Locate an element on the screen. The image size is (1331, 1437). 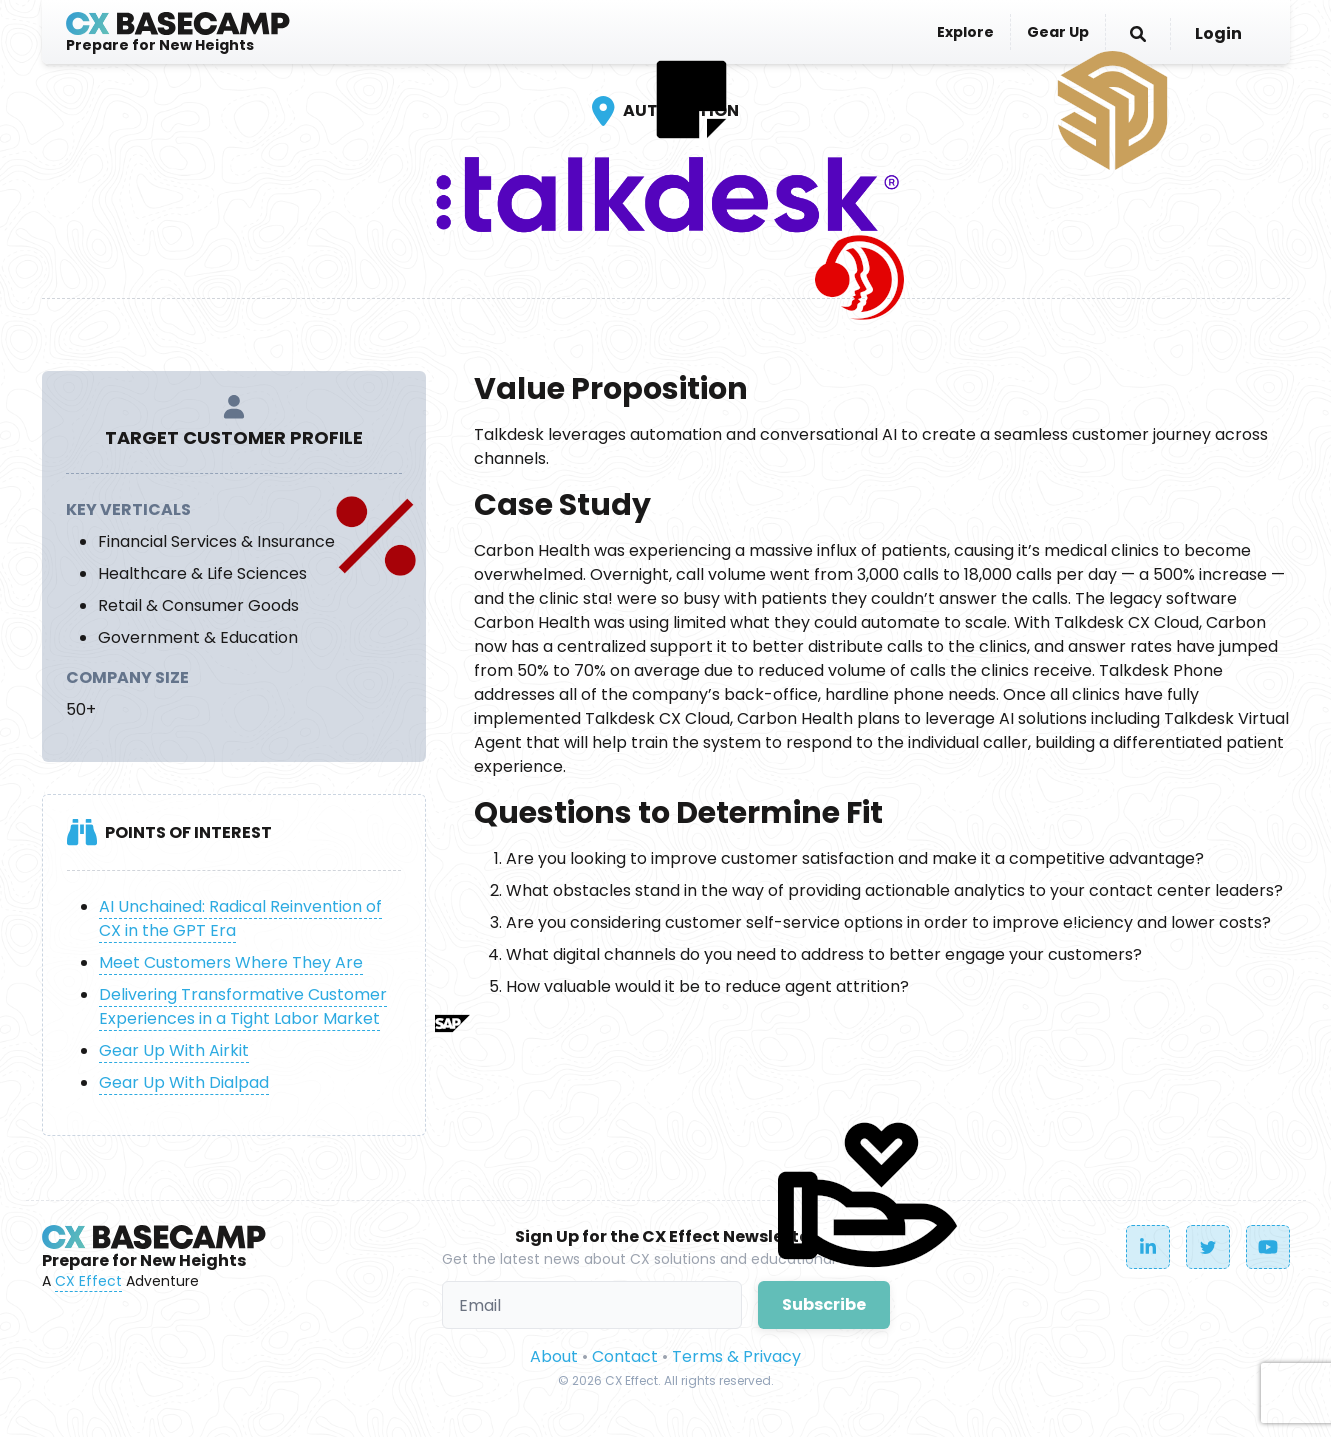
open SketchUp 3D modeling application is located at coordinates (1112, 110).